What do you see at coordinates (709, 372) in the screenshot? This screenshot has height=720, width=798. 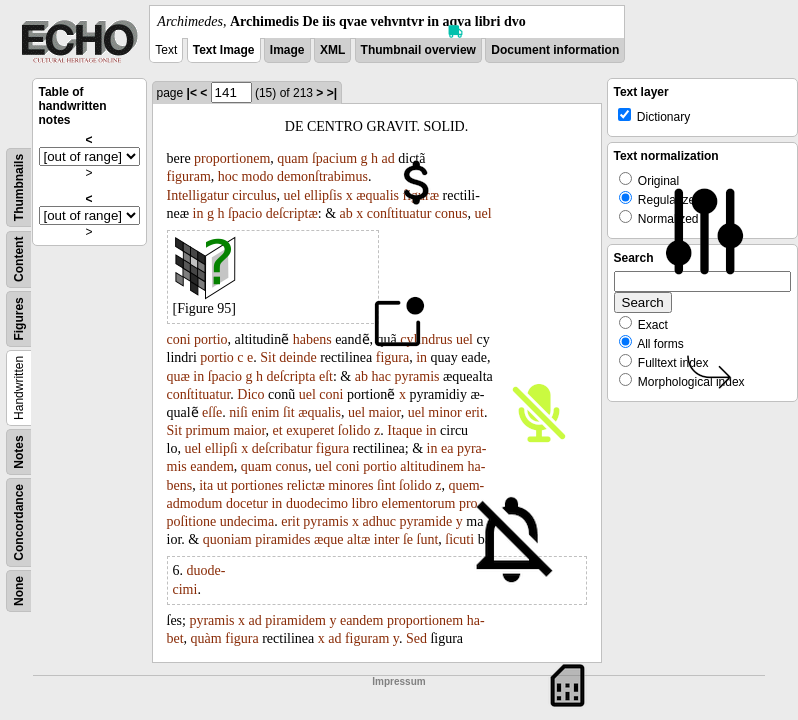 I see `reply to a message` at bounding box center [709, 372].